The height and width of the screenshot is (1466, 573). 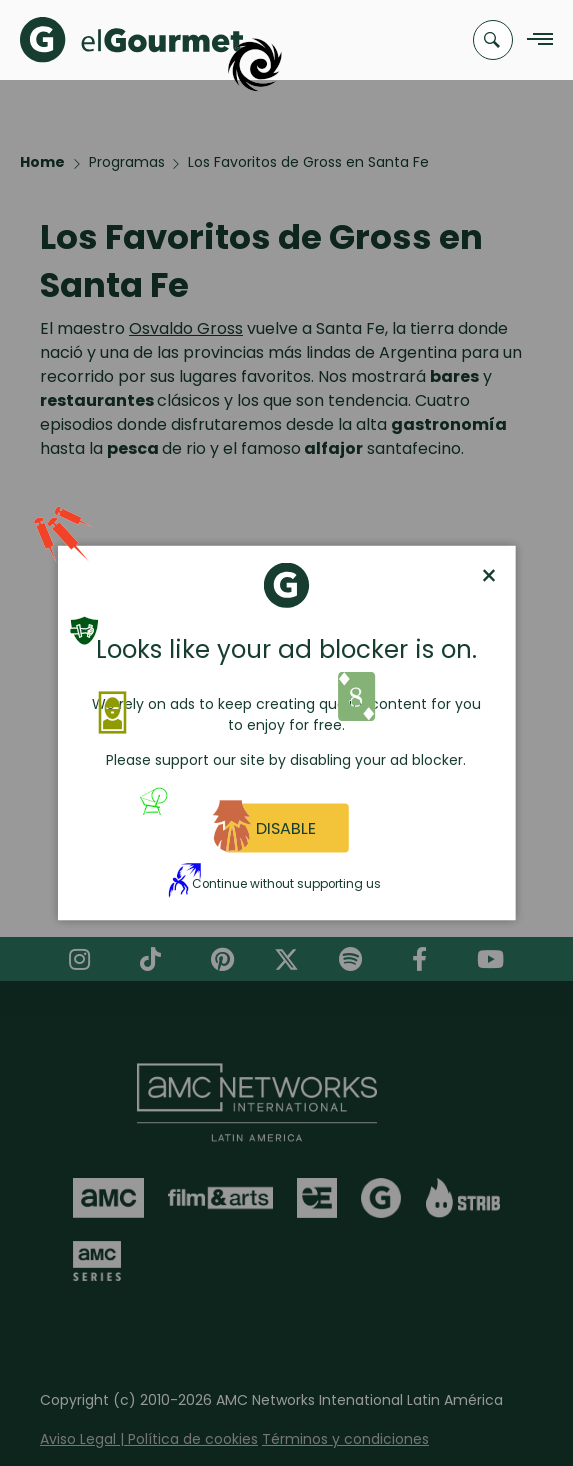 What do you see at coordinates (84, 630) in the screenshot?
I see `equip or attach a shield to your character` at bounding box center [84, 630].